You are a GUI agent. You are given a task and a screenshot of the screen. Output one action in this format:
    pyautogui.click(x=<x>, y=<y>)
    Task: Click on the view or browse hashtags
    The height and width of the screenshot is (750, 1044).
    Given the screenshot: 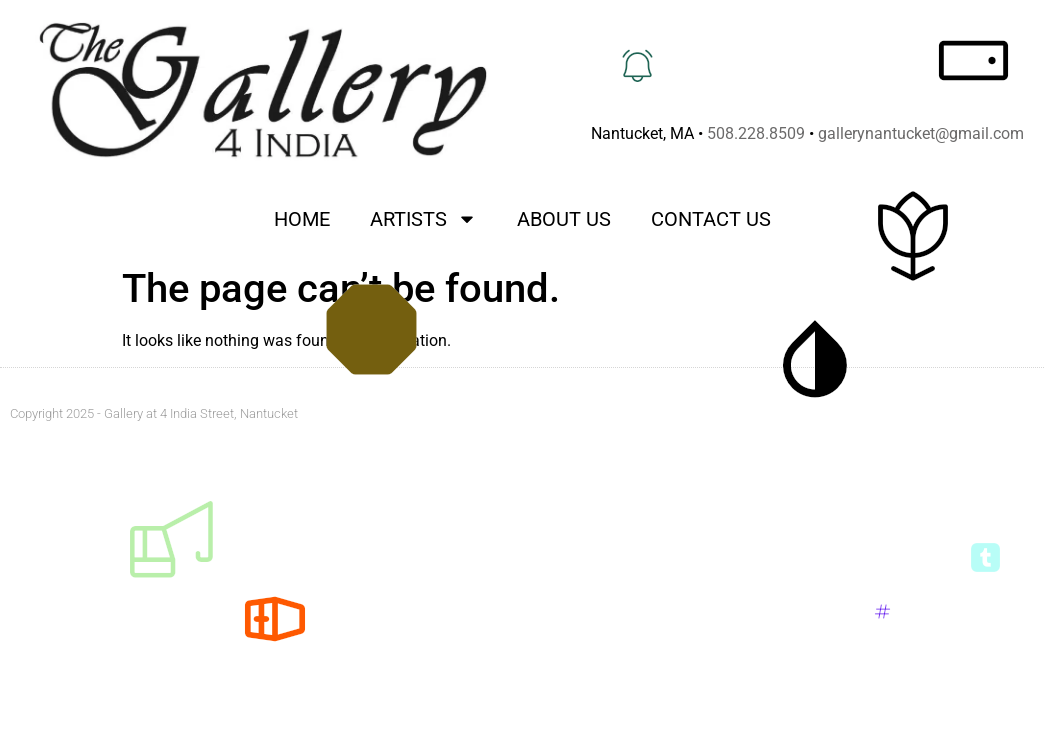 What is the action you would take?
    pyautogui.click(x=882, y=611)
    